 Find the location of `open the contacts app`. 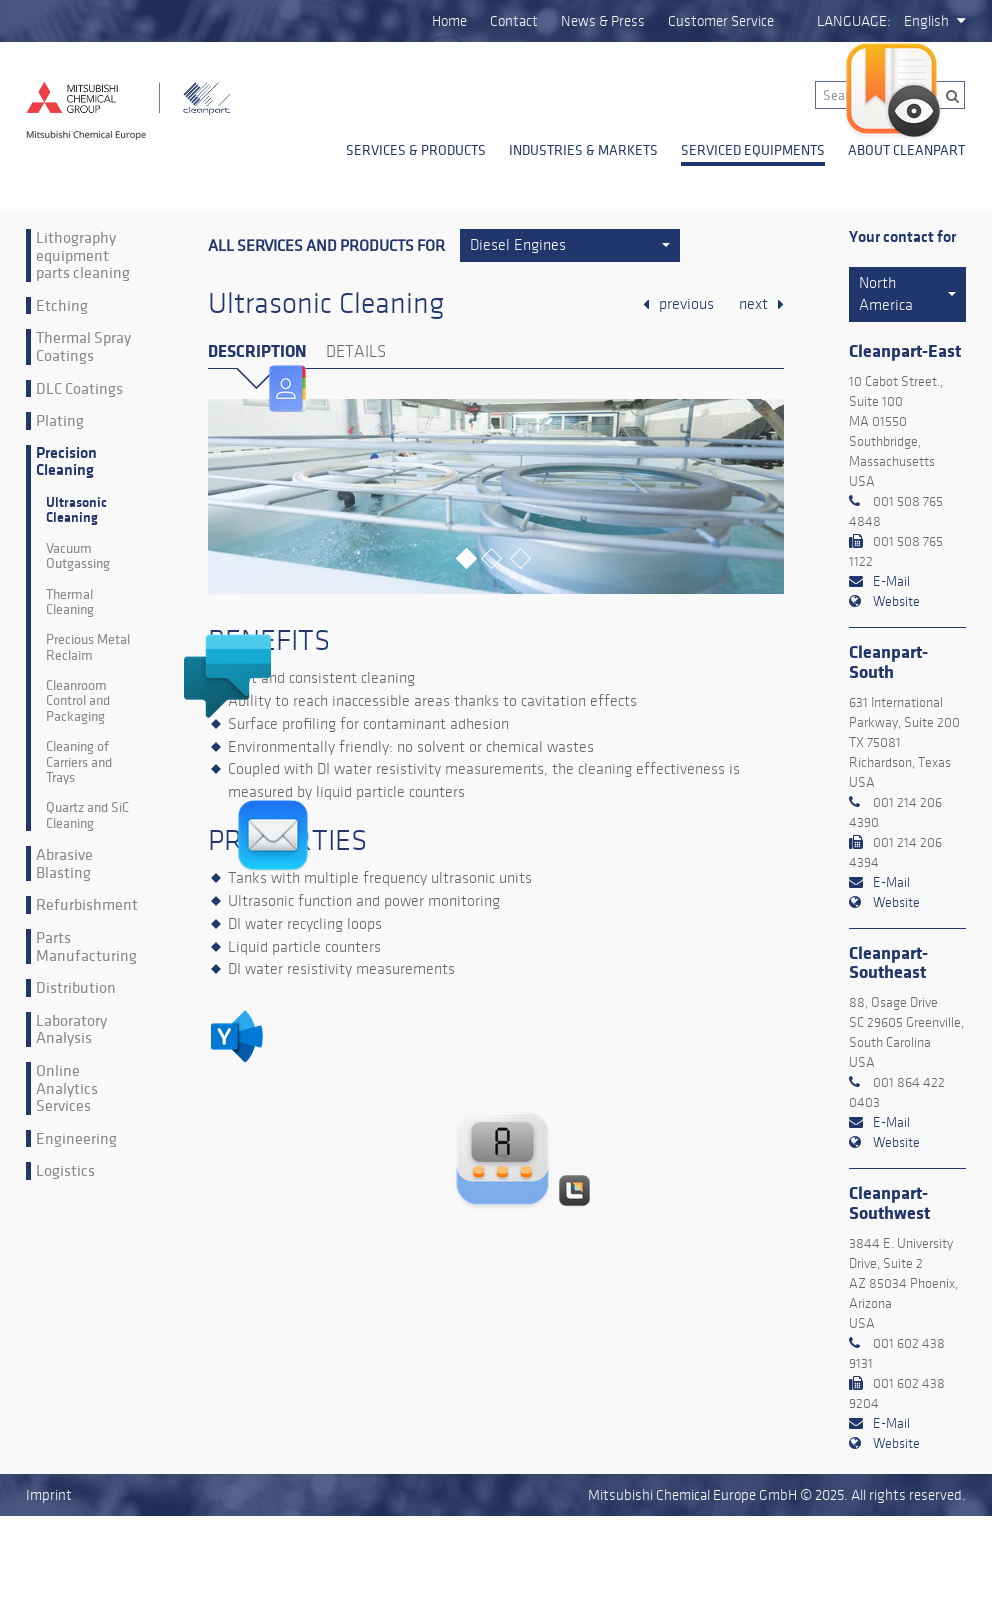

open the contacts app is located at coordinates (287, 388).